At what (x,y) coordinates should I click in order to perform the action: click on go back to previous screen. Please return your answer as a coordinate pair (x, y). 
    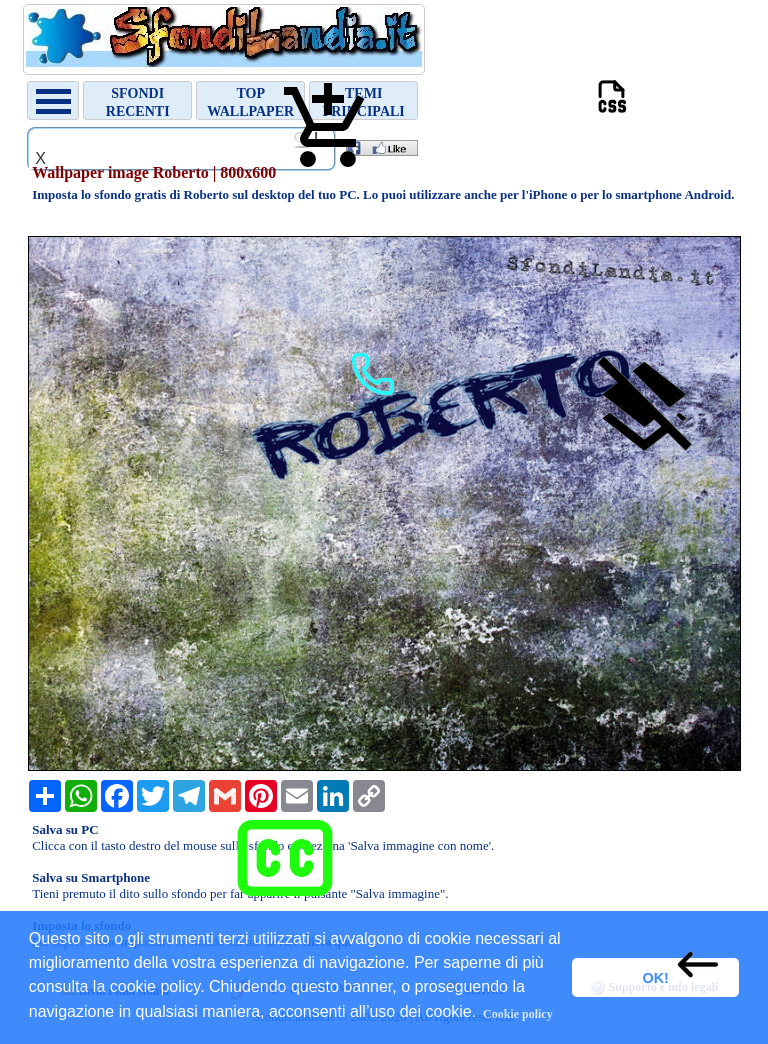
    Looking at the image, I should click on (697, 964).